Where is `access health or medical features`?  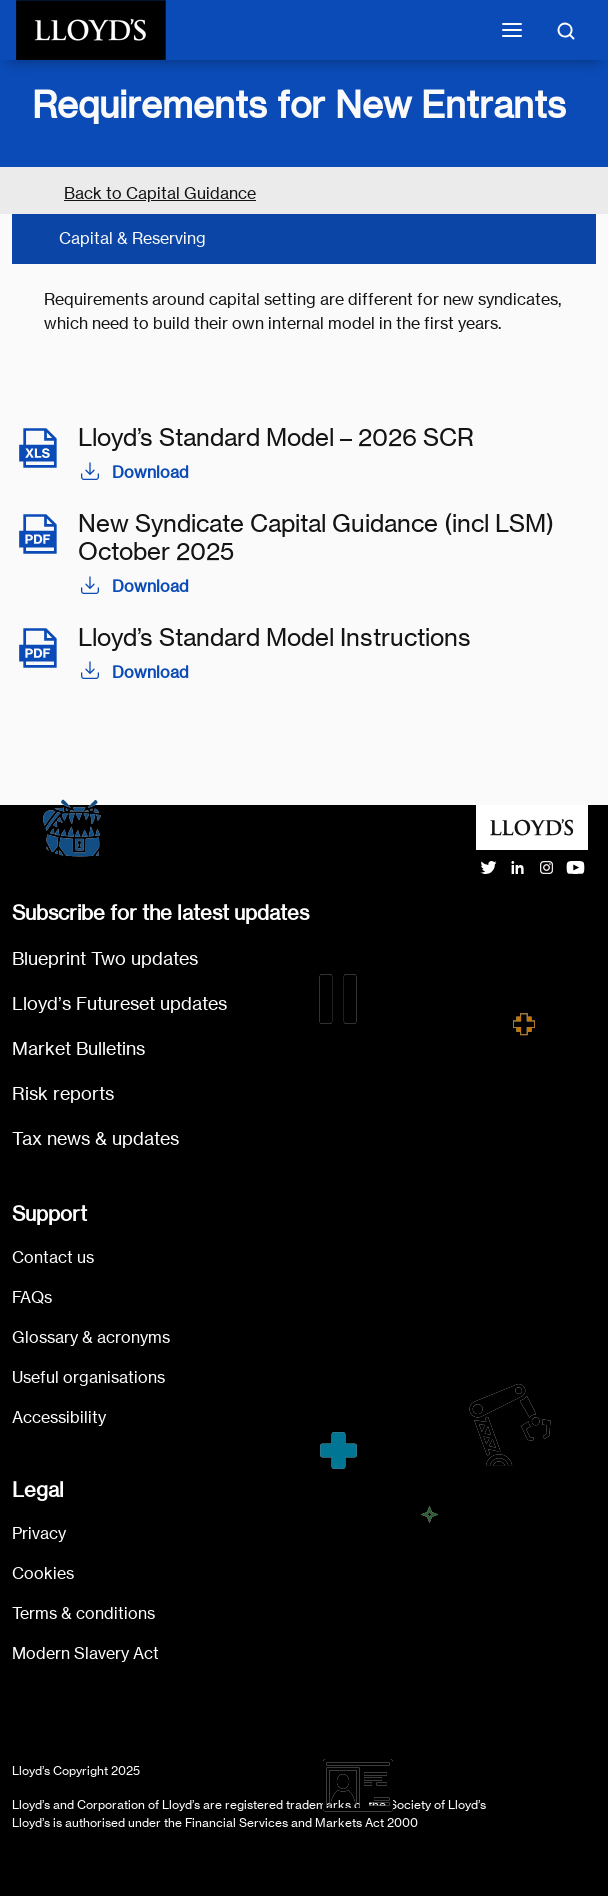 access health or medical features is located at coordinates (524, 1024).